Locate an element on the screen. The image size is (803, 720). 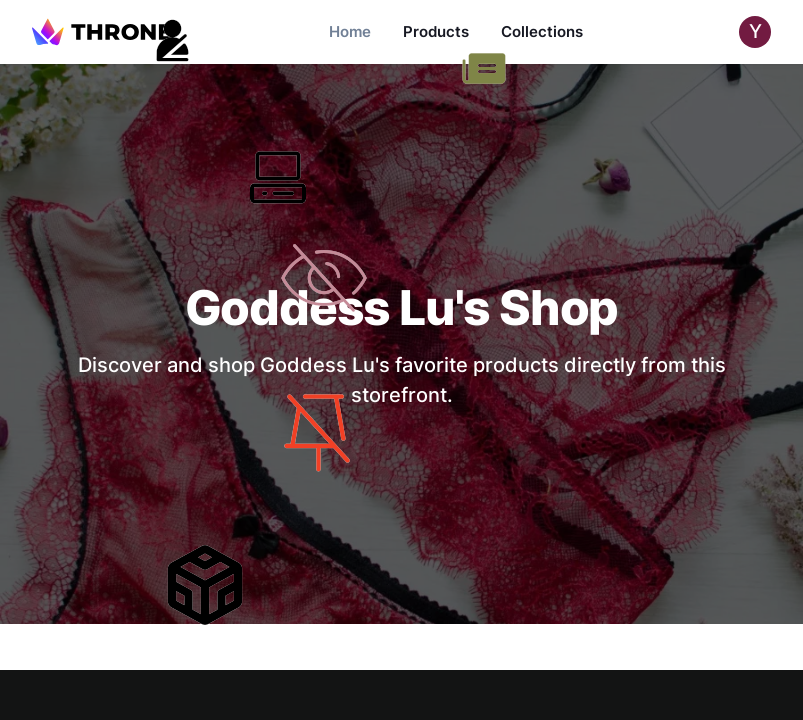
open github codespaces is located at coordinates (278, 178).